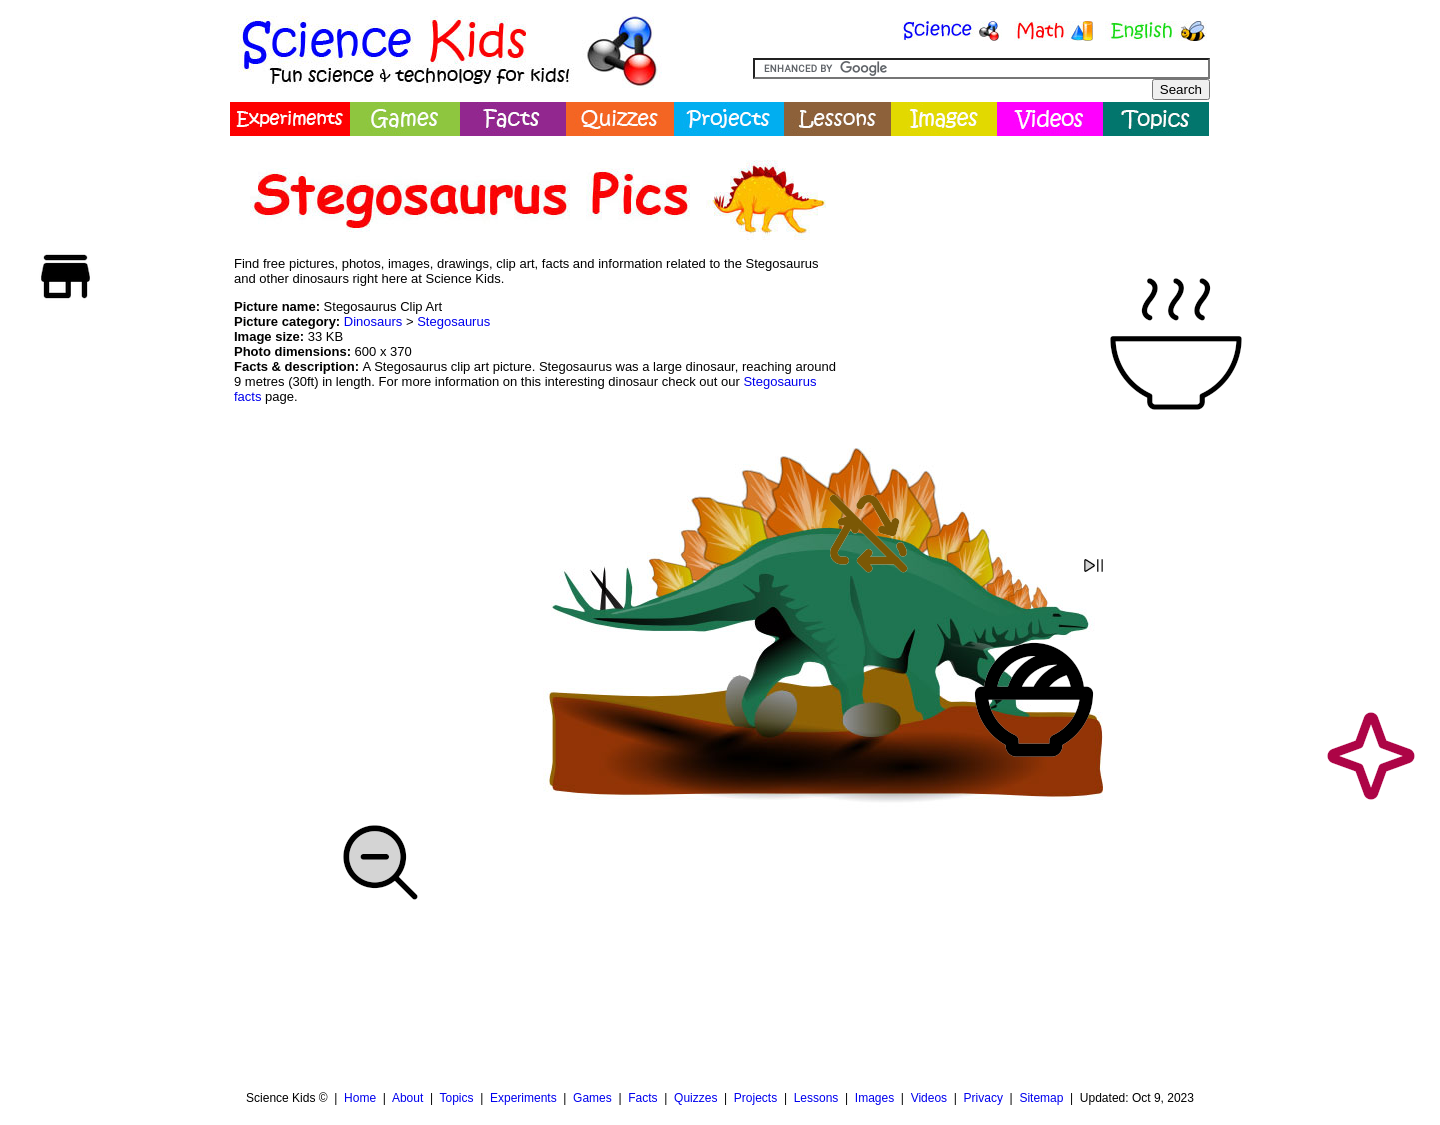 This screenshot has height=1125, width=1440. I want to click on find nearby stores or shops, so click(65, 276).